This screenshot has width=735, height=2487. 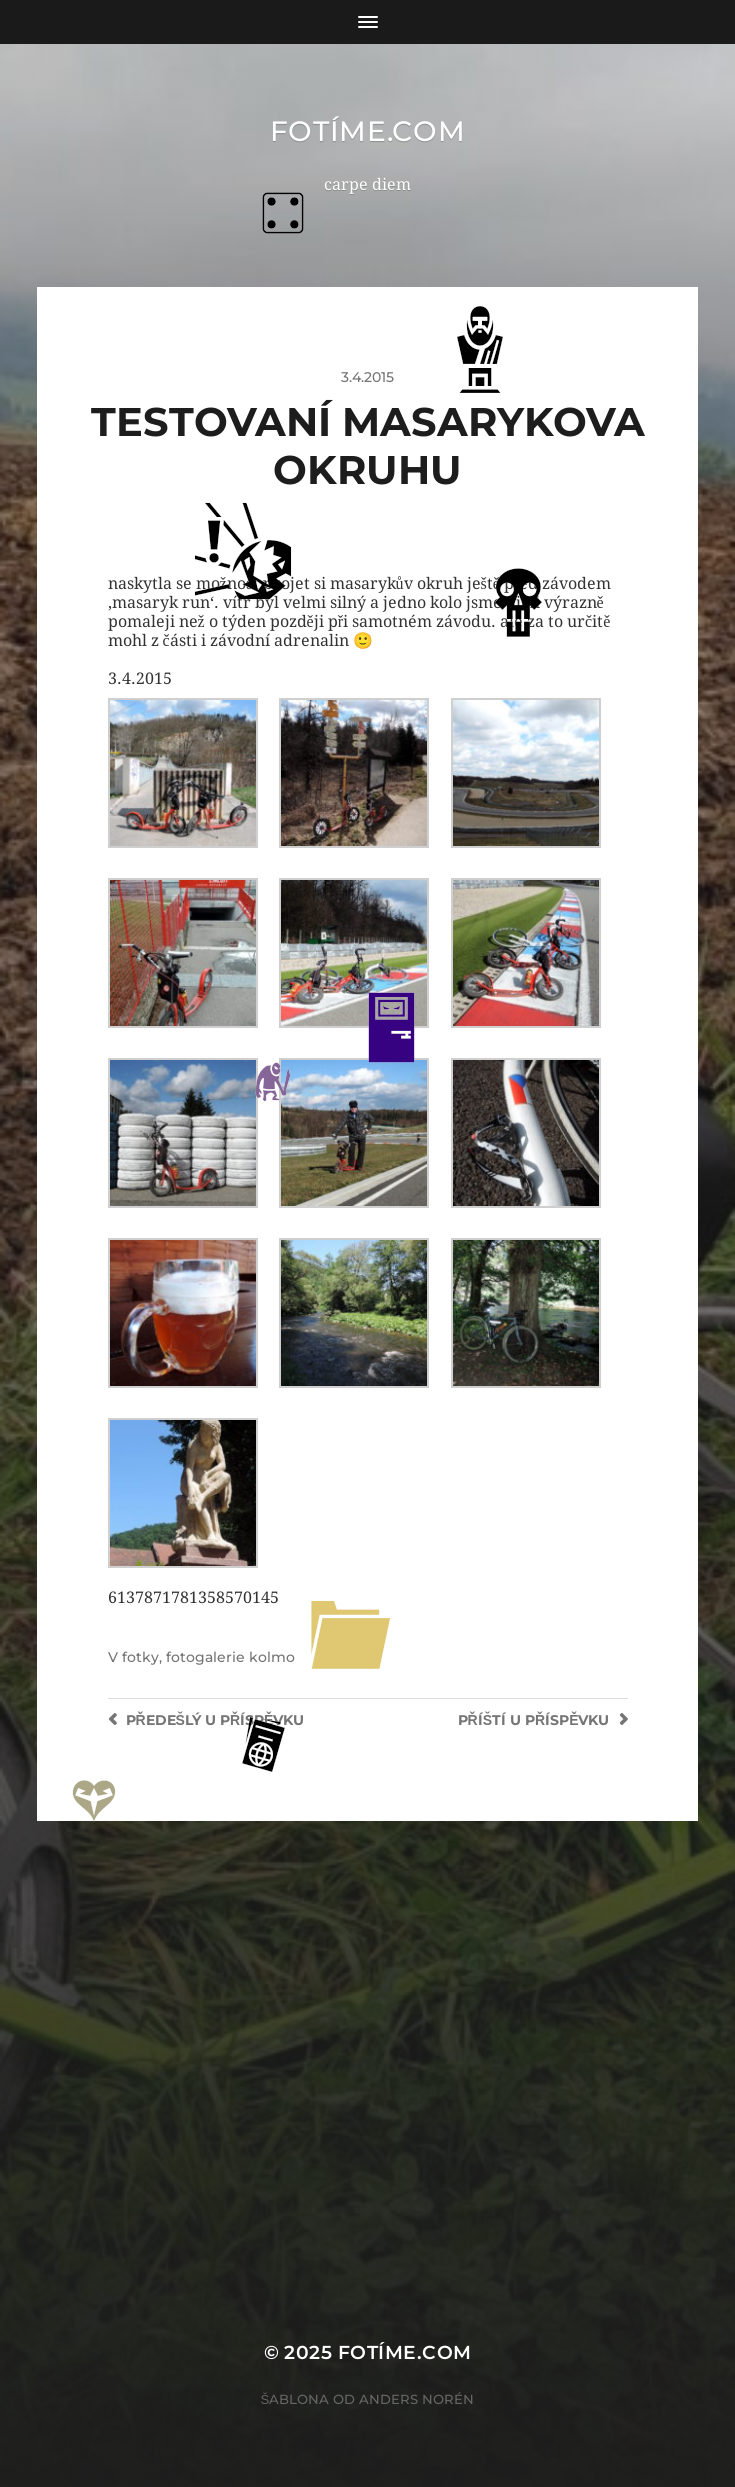 What do you see at coordinates (349, 1633) in the screenshot?
I see `open or browse files in a folder` at bounding box center [349, 1633].